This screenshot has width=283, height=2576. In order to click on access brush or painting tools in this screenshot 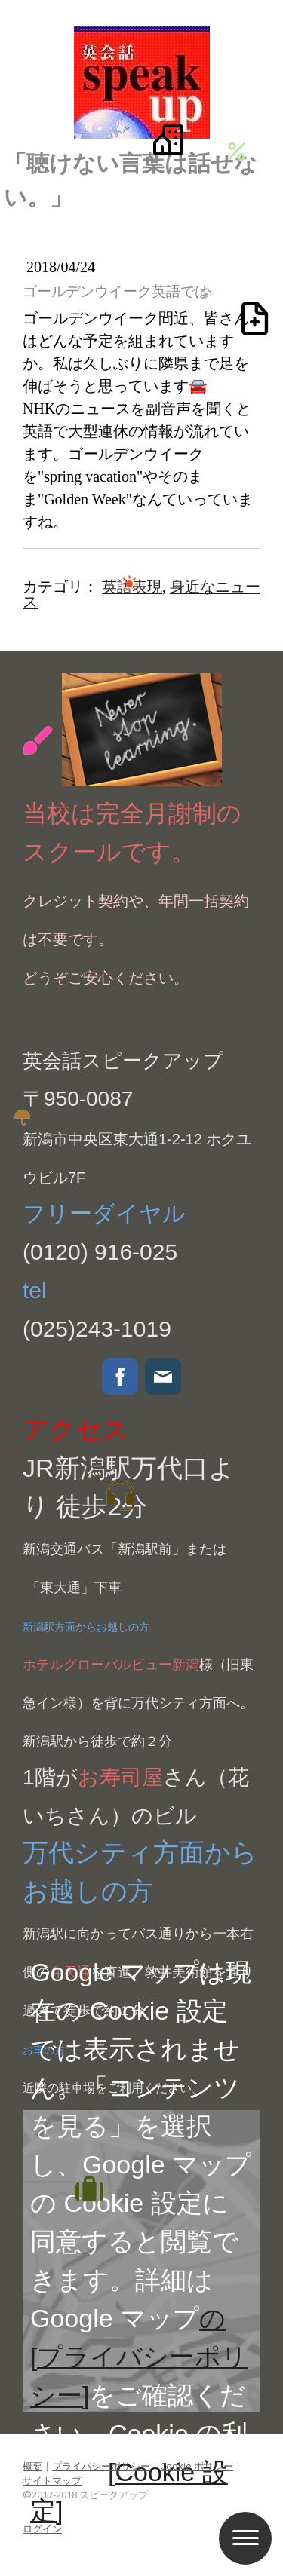, I will do `click(38, 740)`.